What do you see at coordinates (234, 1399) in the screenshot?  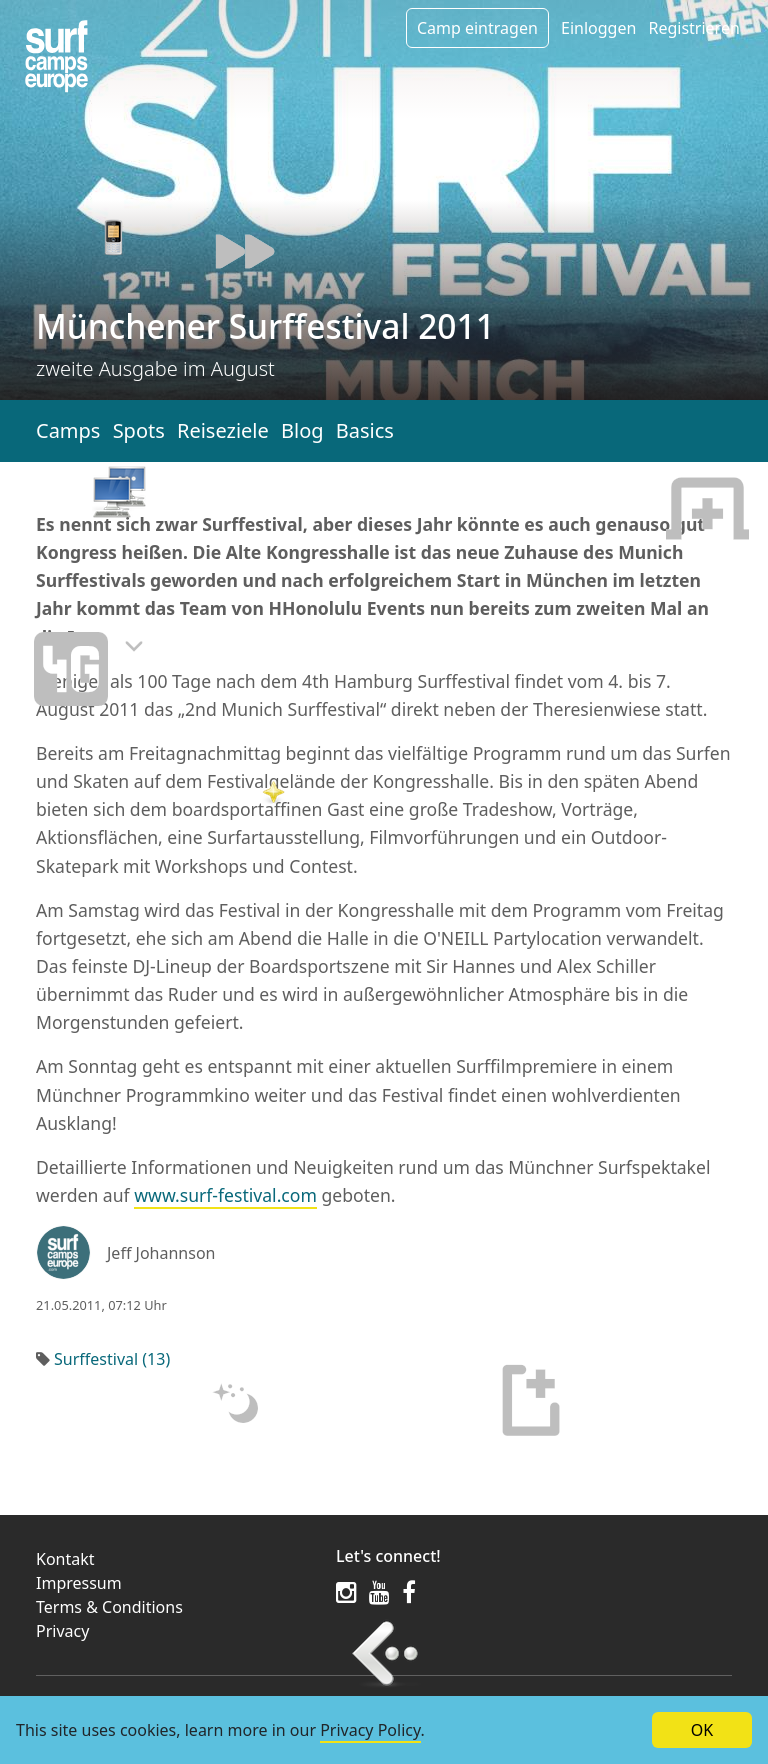 I see `access screensaver settings` at bounding box center [234, 1399].